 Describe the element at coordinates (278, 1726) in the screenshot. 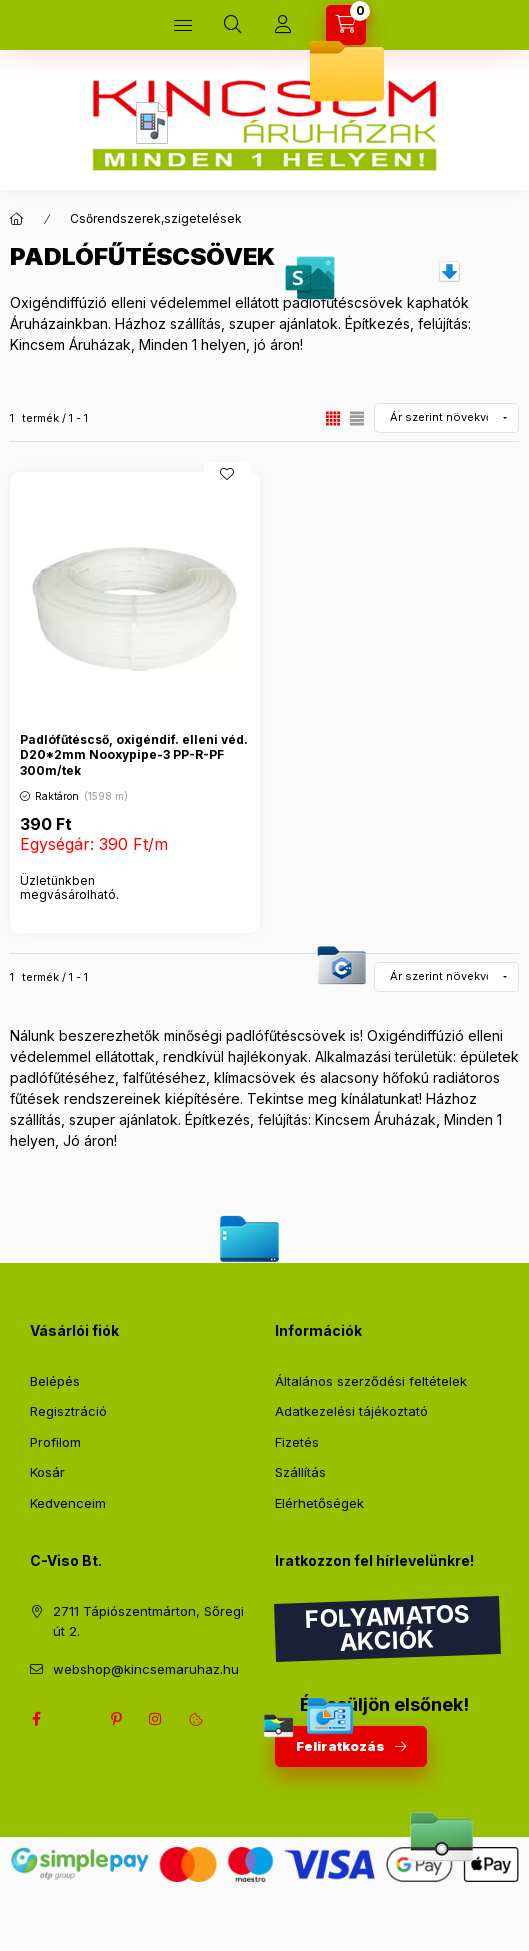

I see `open pokémon moon ball collection folder` at that location.